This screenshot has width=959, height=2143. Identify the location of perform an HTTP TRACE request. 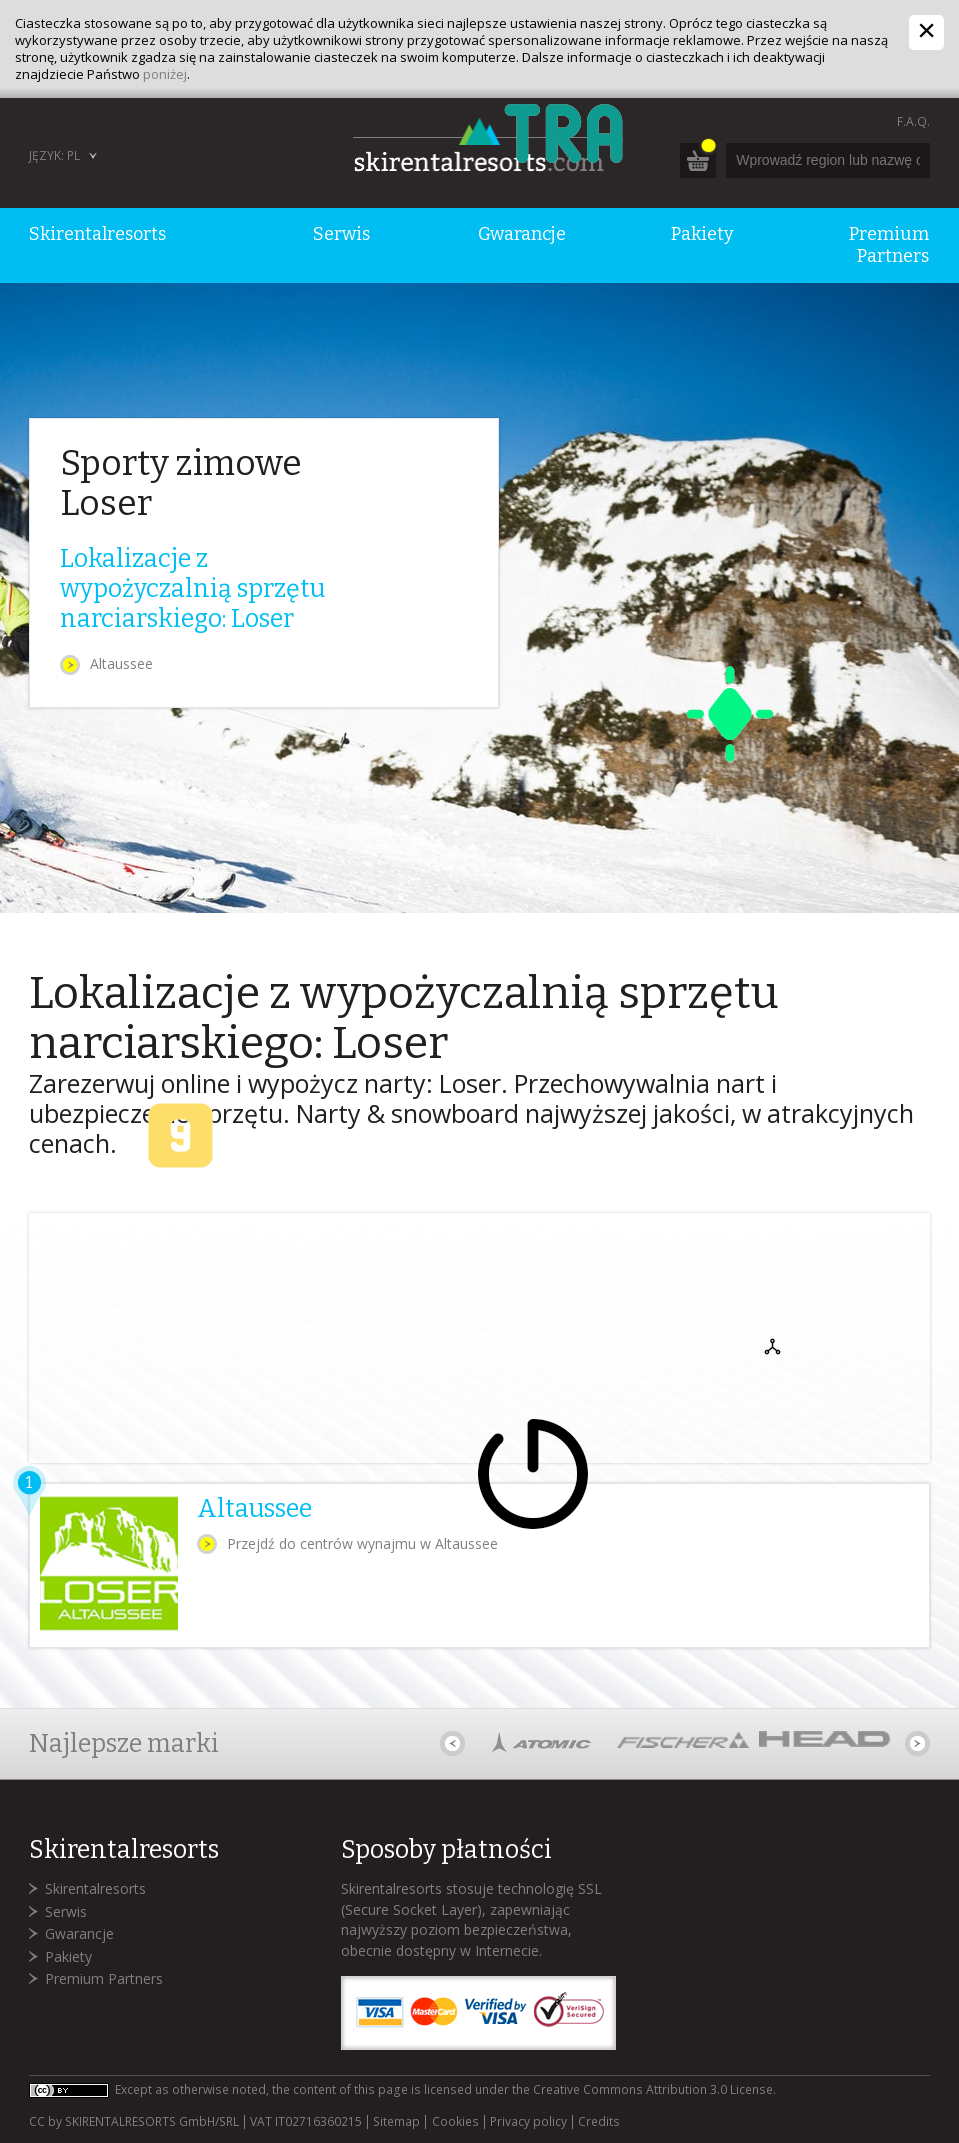
(563, 133).